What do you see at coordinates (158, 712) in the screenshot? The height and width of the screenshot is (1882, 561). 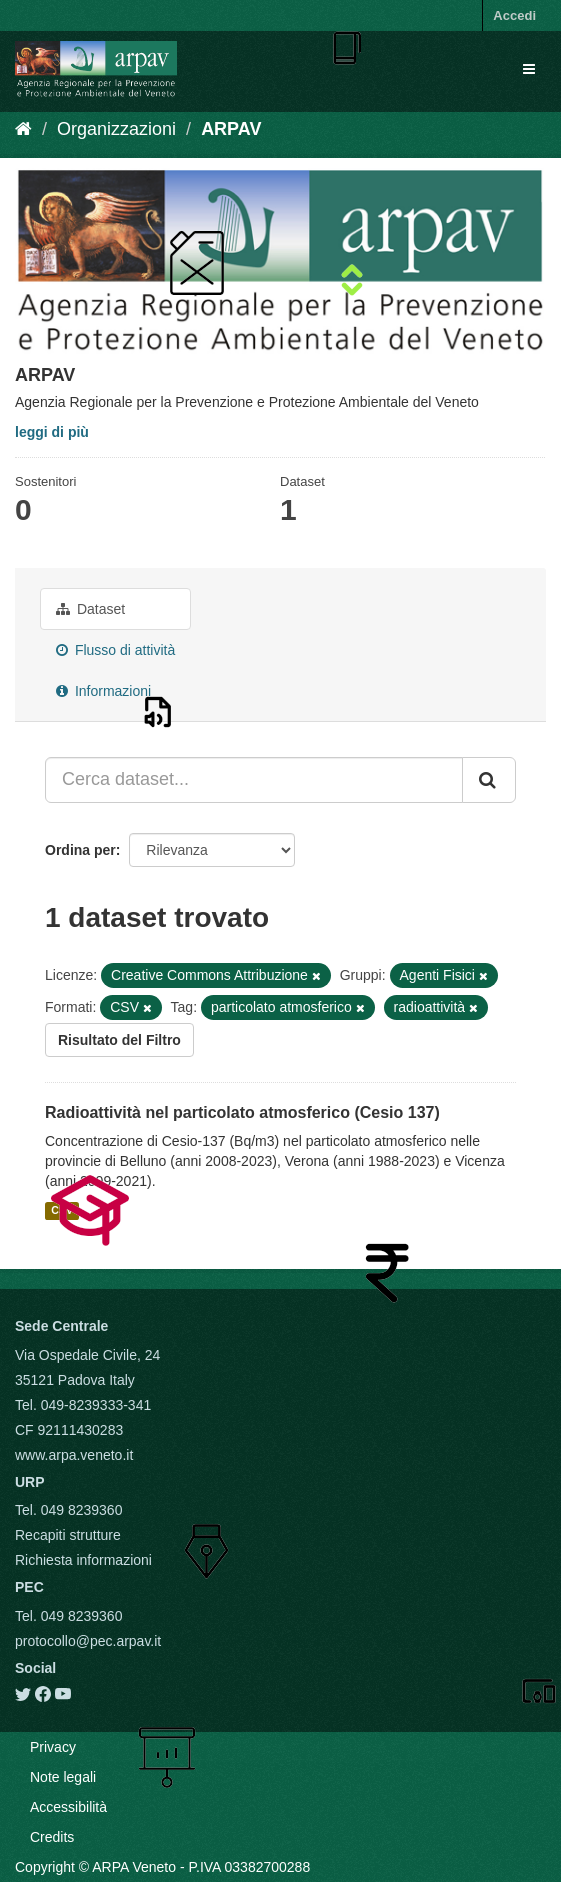 I see `open an audio file` at bounding box center [158, 712].